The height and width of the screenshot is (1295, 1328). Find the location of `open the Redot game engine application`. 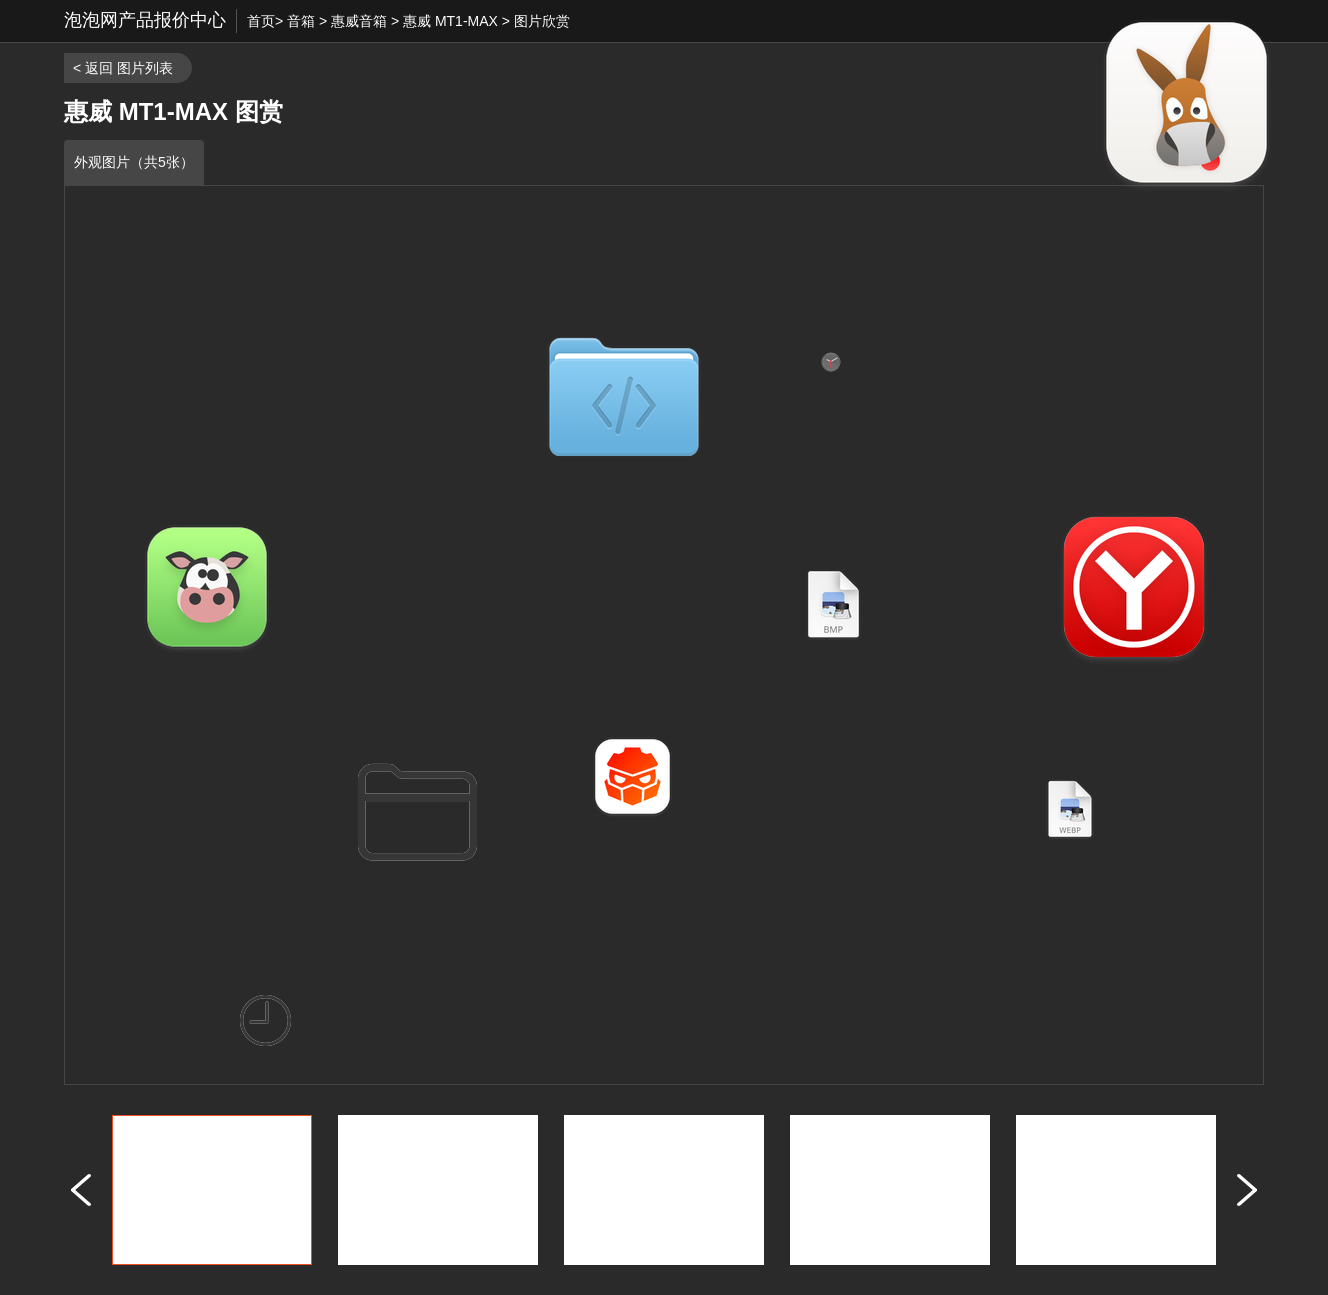

open the Redot game engine application is located at coordinates (632, 776).